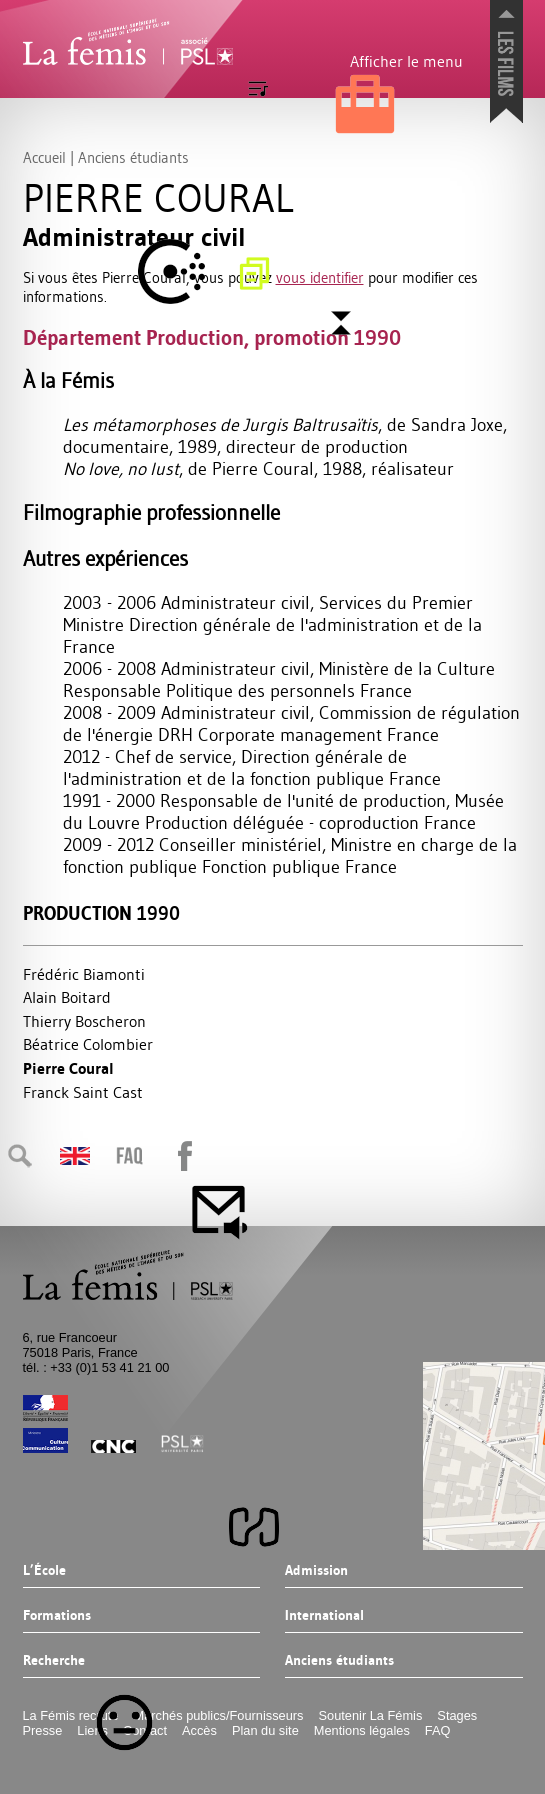 Image resolution: width=545 pixels, height=1794 pixels. I want to click on open the Hevy workout tracking app, so click(254, 1527).